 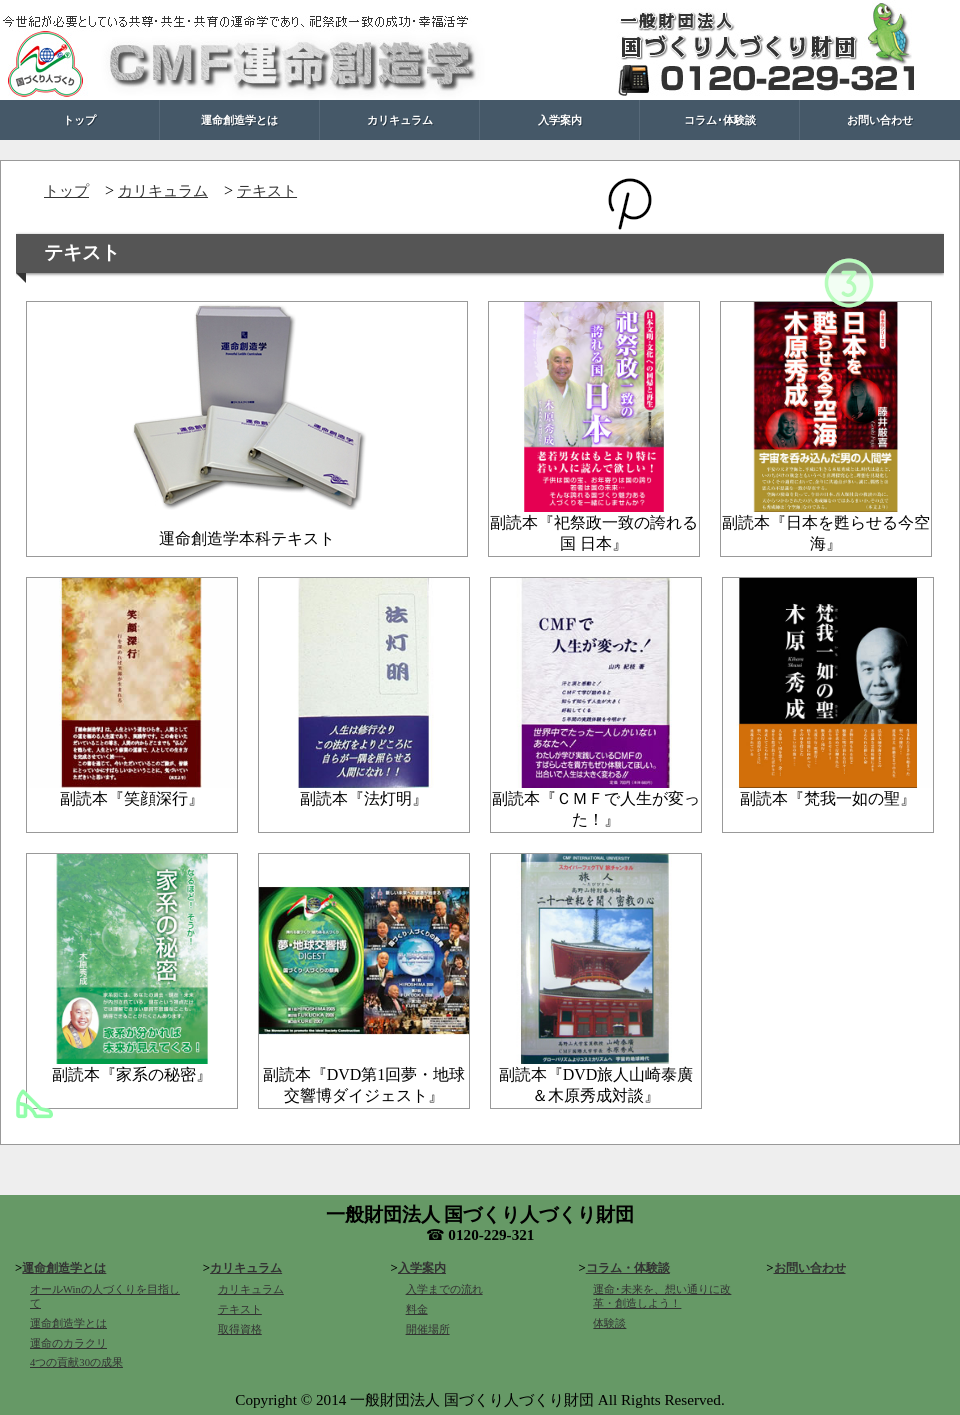 I want to click on browse women's shoes or footwear, so click(x=33, y=1105).